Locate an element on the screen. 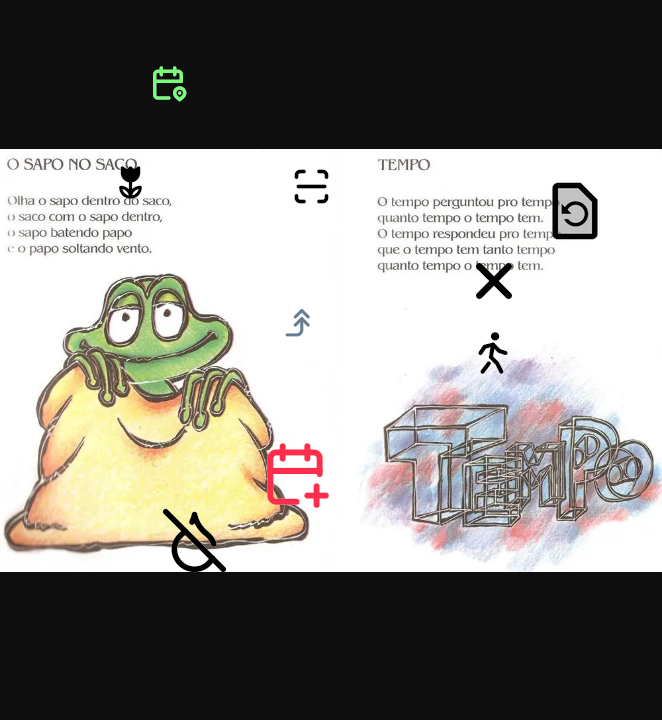 Image resolution: width=662 pixels, height=720 pixels. disable water or liquid detection is located at coordinates (194, 540).